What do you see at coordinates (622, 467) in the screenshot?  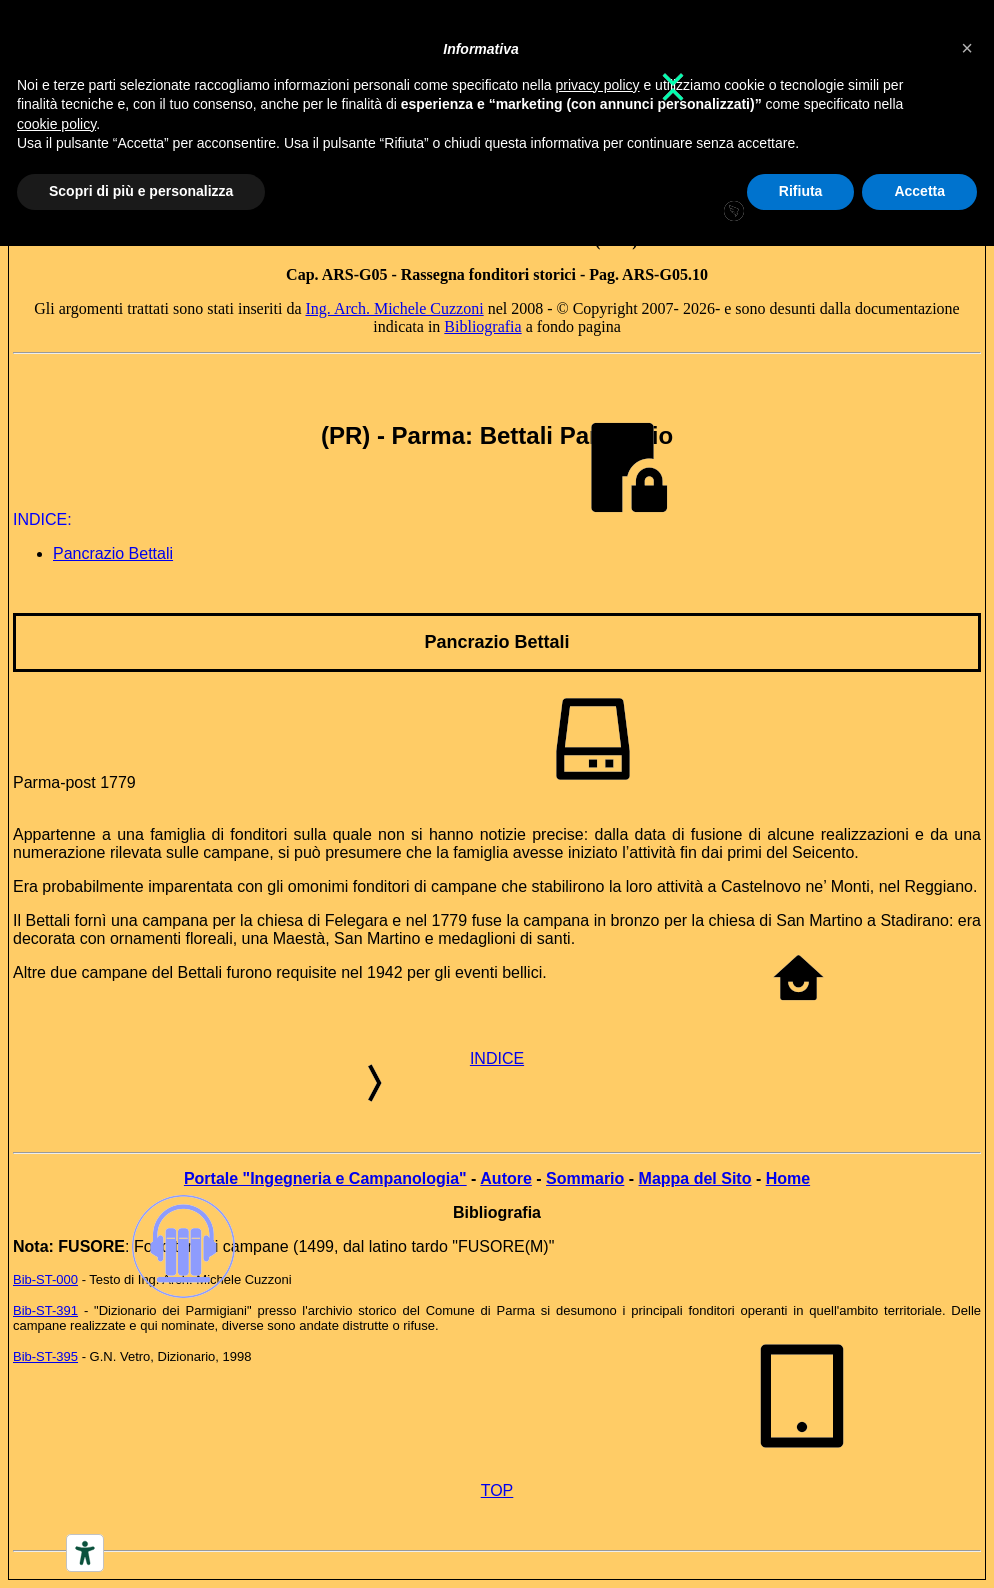 I see `indicates phone is locked or secured` at bounding box center [622, 467].